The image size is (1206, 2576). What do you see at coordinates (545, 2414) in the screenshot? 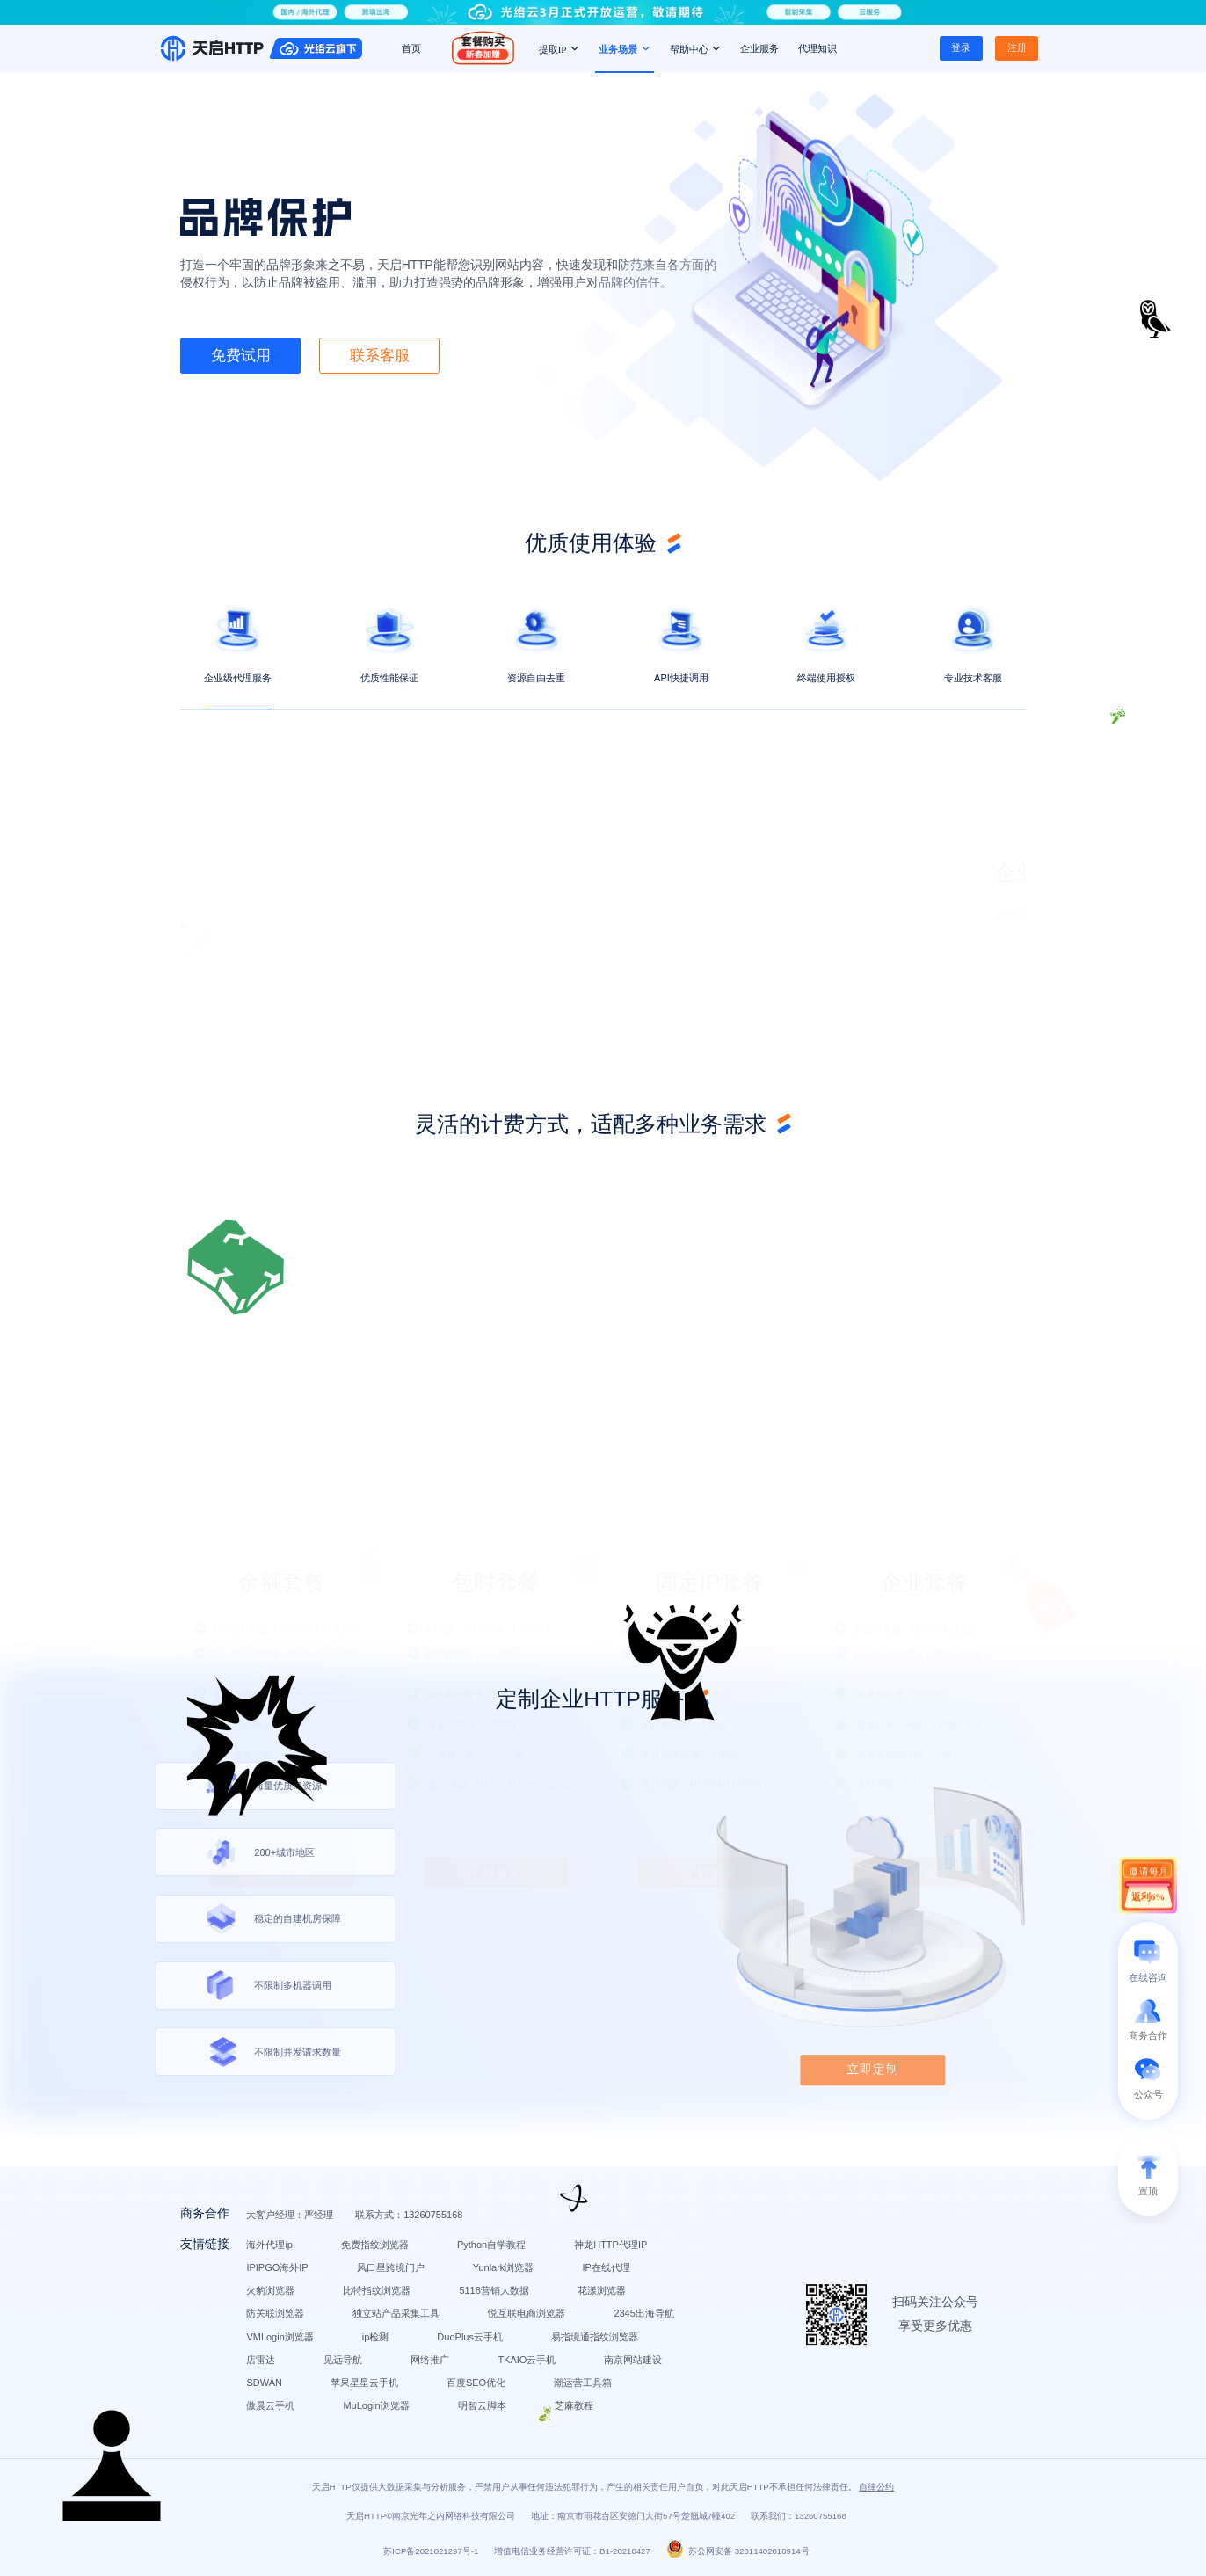
I see `fox character or avatar icon` at bounding box center [545, 2414].